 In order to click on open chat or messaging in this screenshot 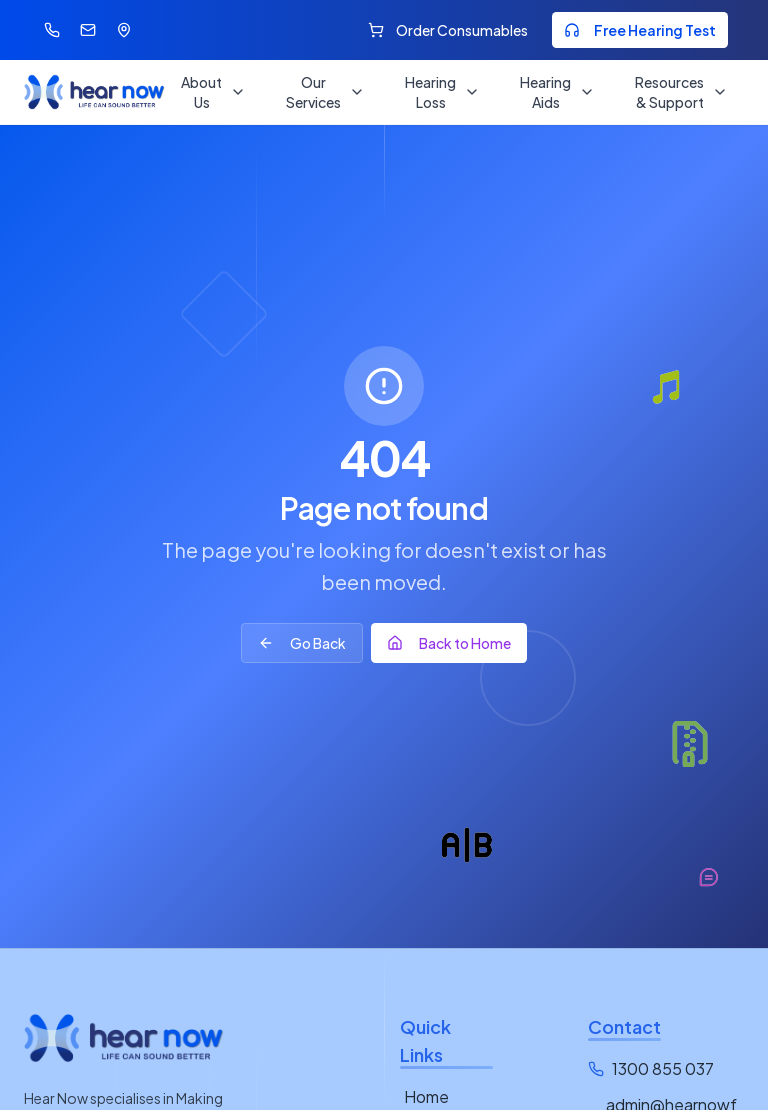, I will do `click(708, 877)`.